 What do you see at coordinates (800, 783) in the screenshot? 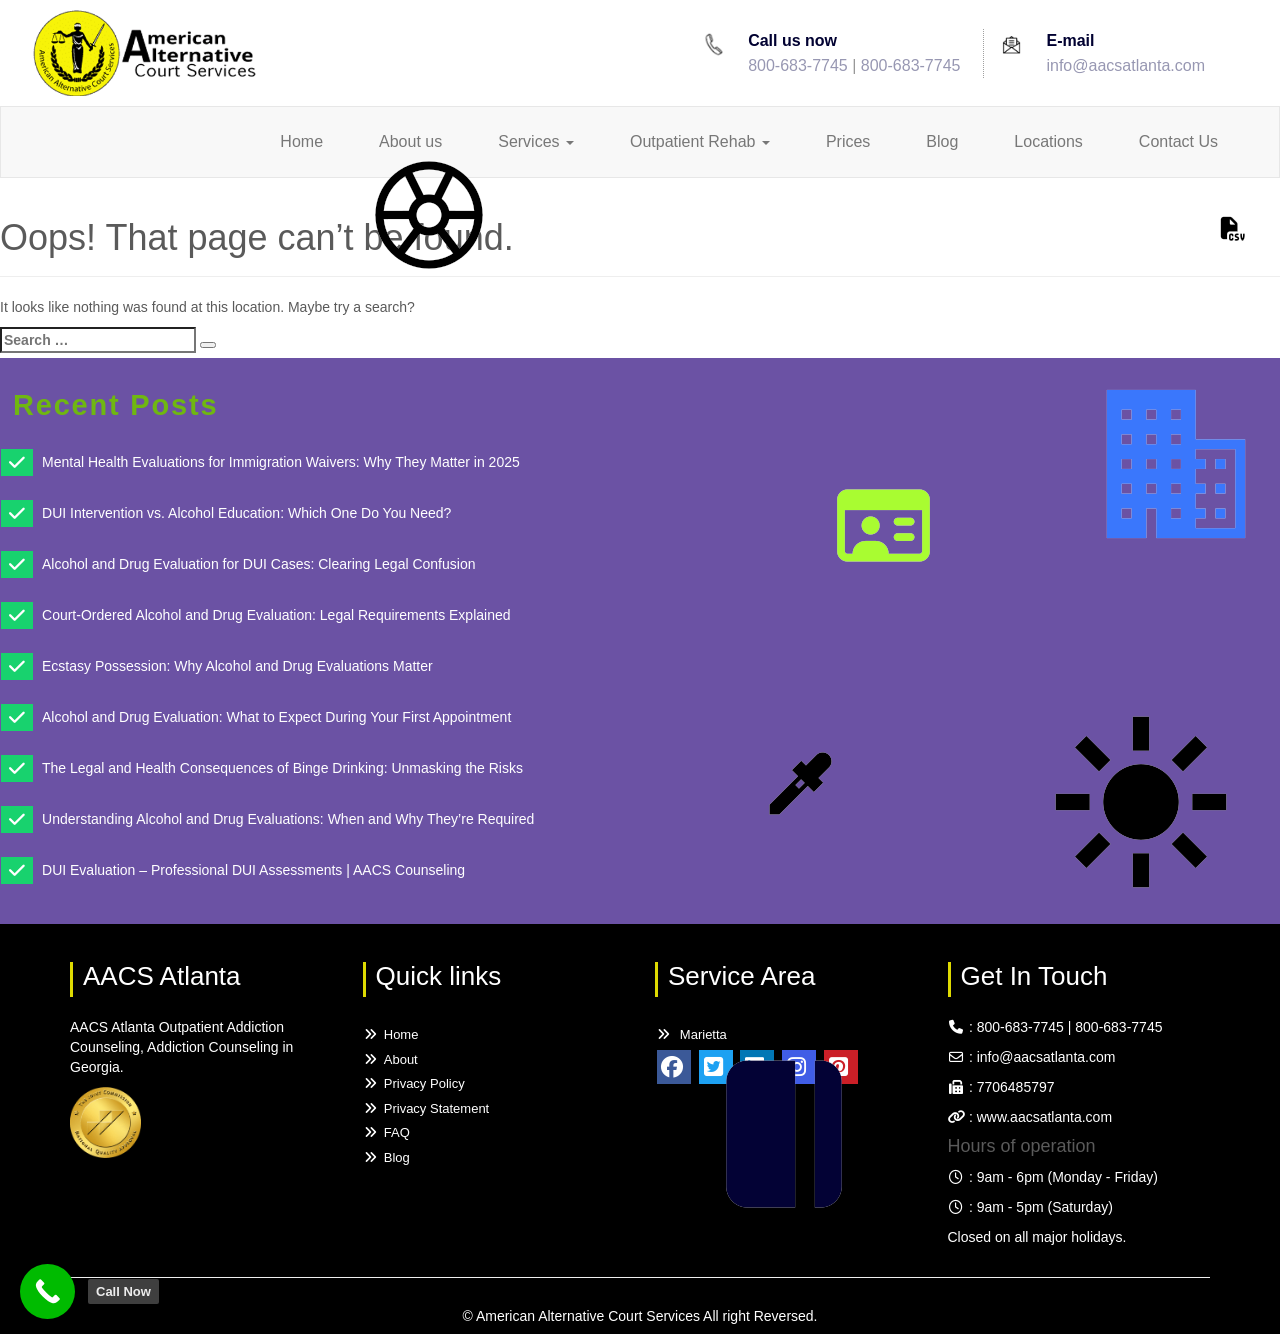
I see `pick a color from the screen` at bounding box center [800, 783].